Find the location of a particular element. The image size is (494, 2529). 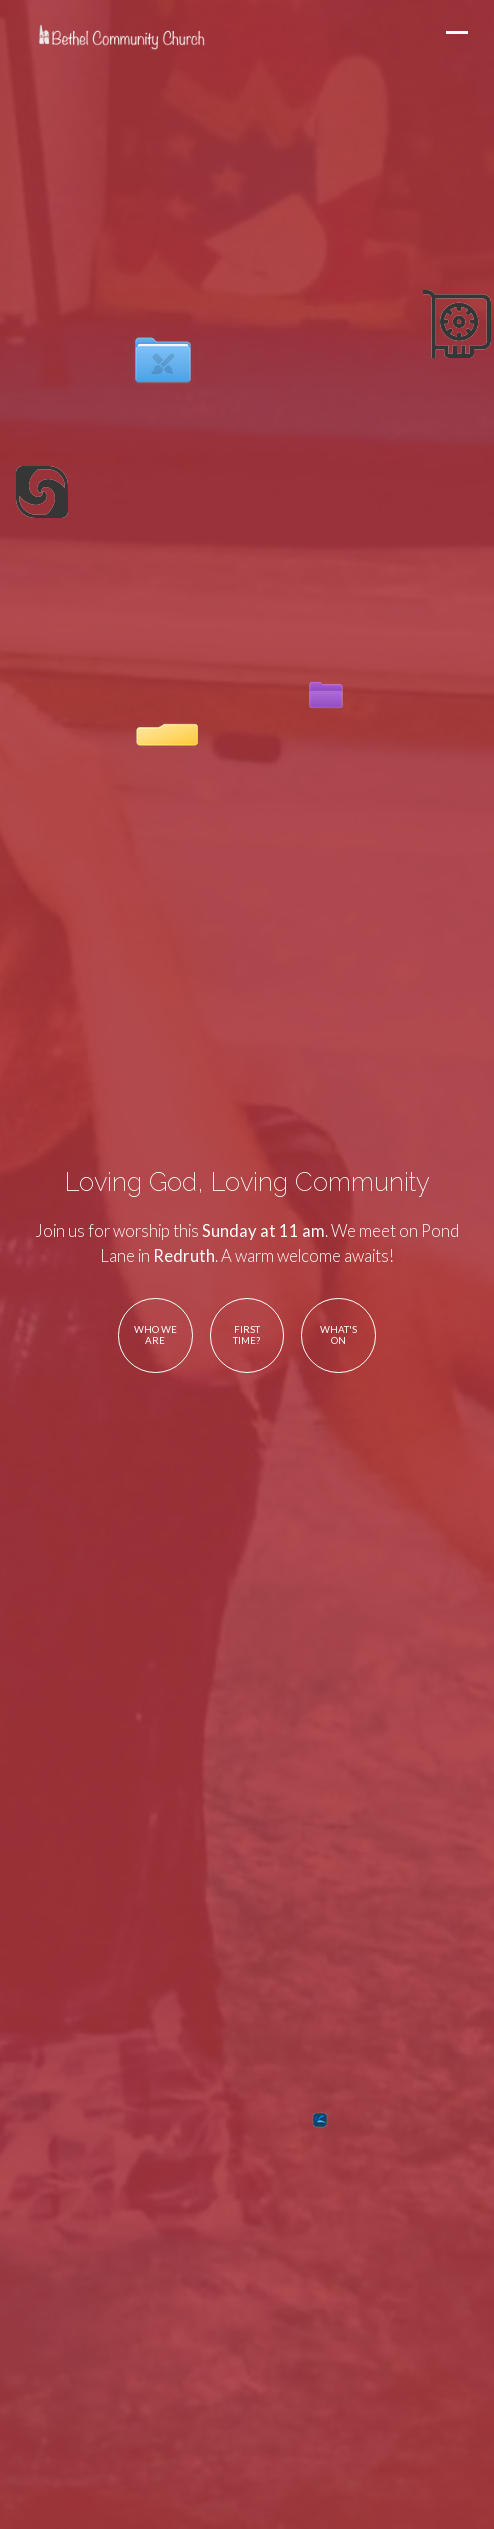

open meld file comparison tool is located at coordinates (42, 492).